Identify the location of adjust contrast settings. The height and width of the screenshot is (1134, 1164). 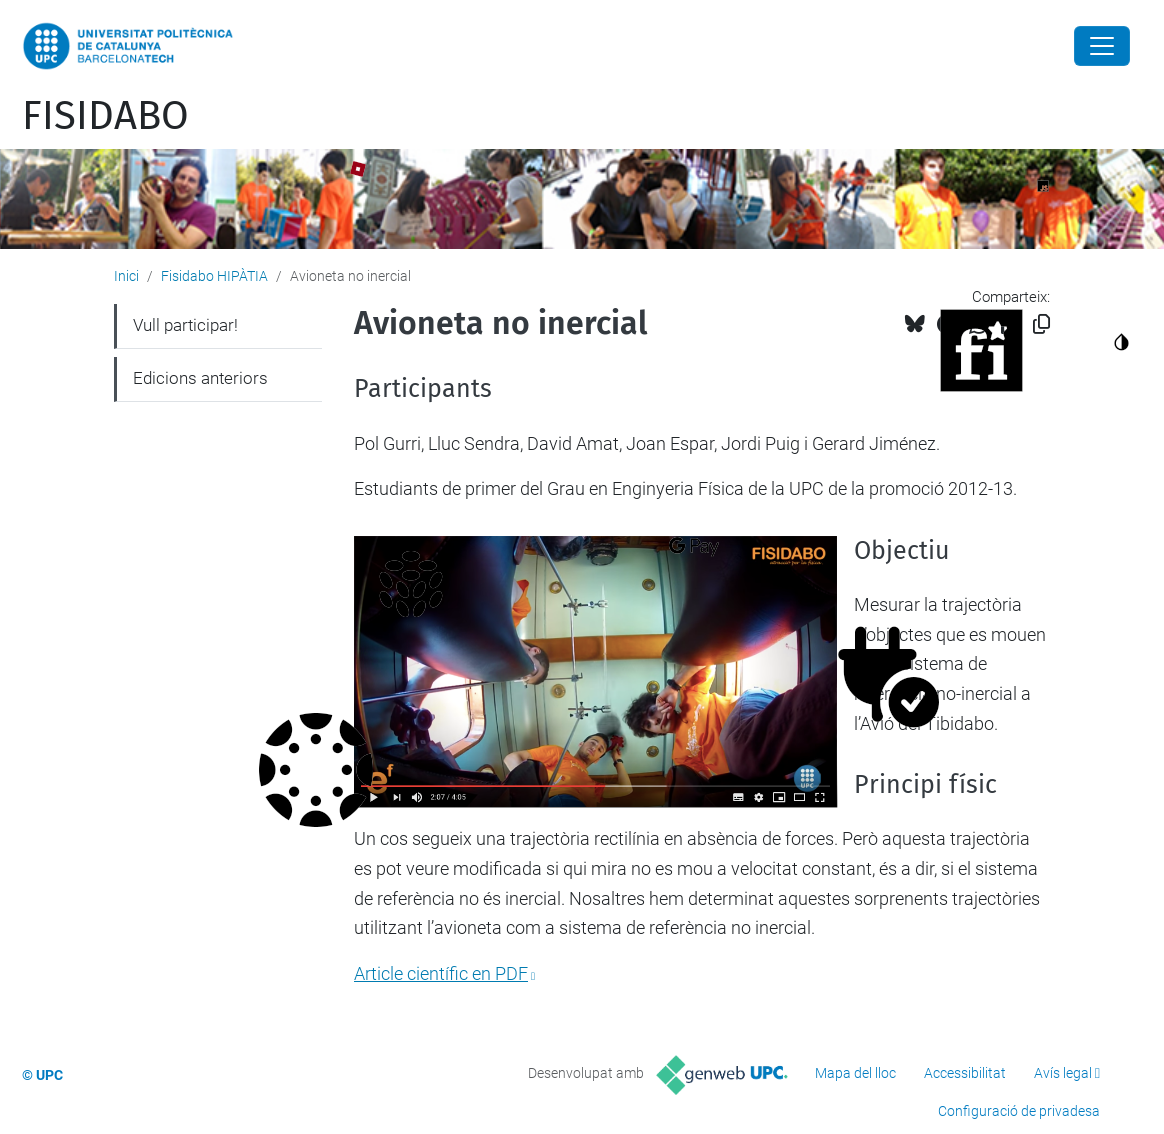
(1121, 342).